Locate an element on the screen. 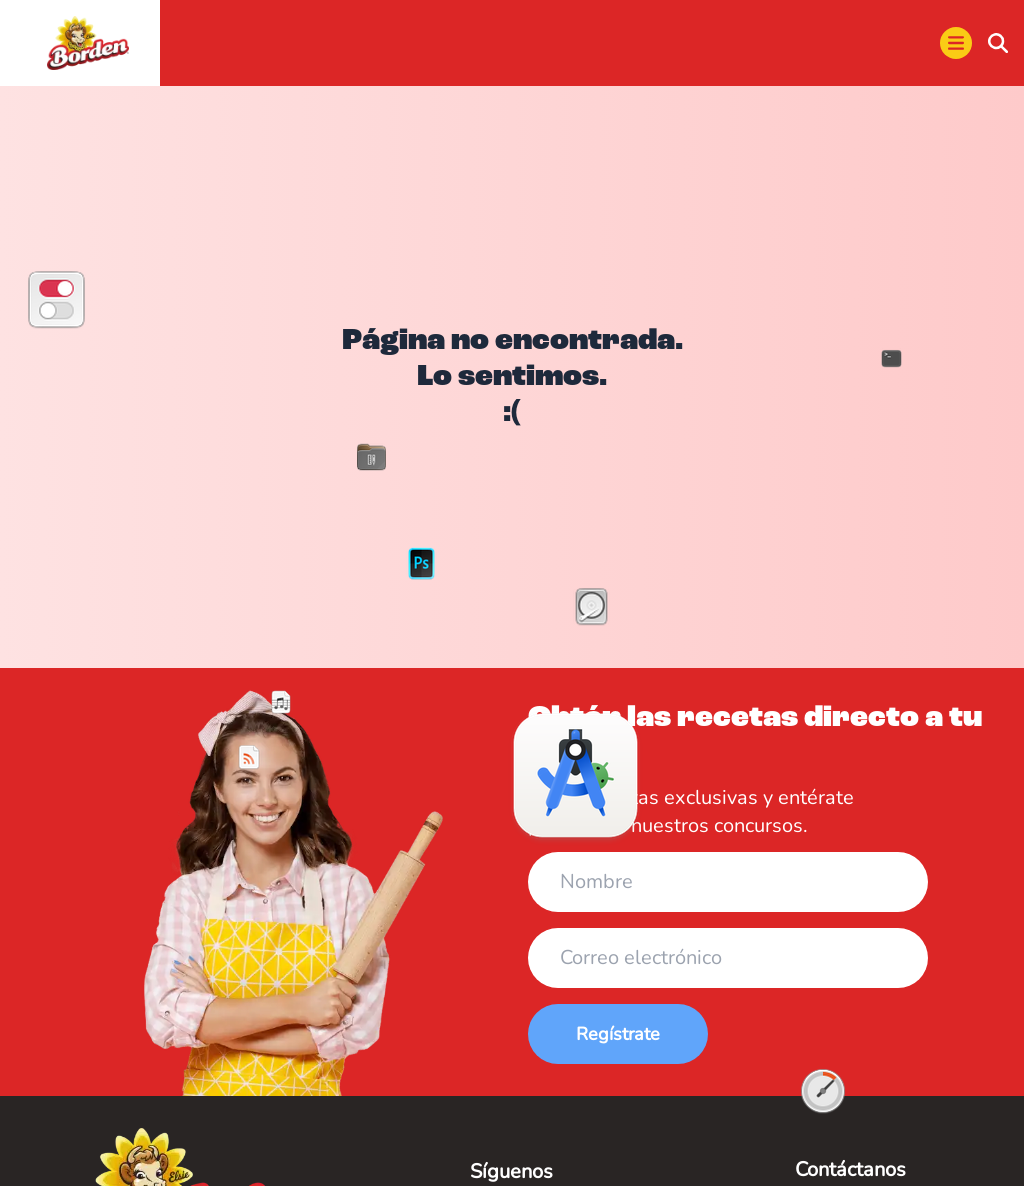 This screenshot has height=1186, width=1024. an iMelody ringtone file is located at coordinates (281, 702).